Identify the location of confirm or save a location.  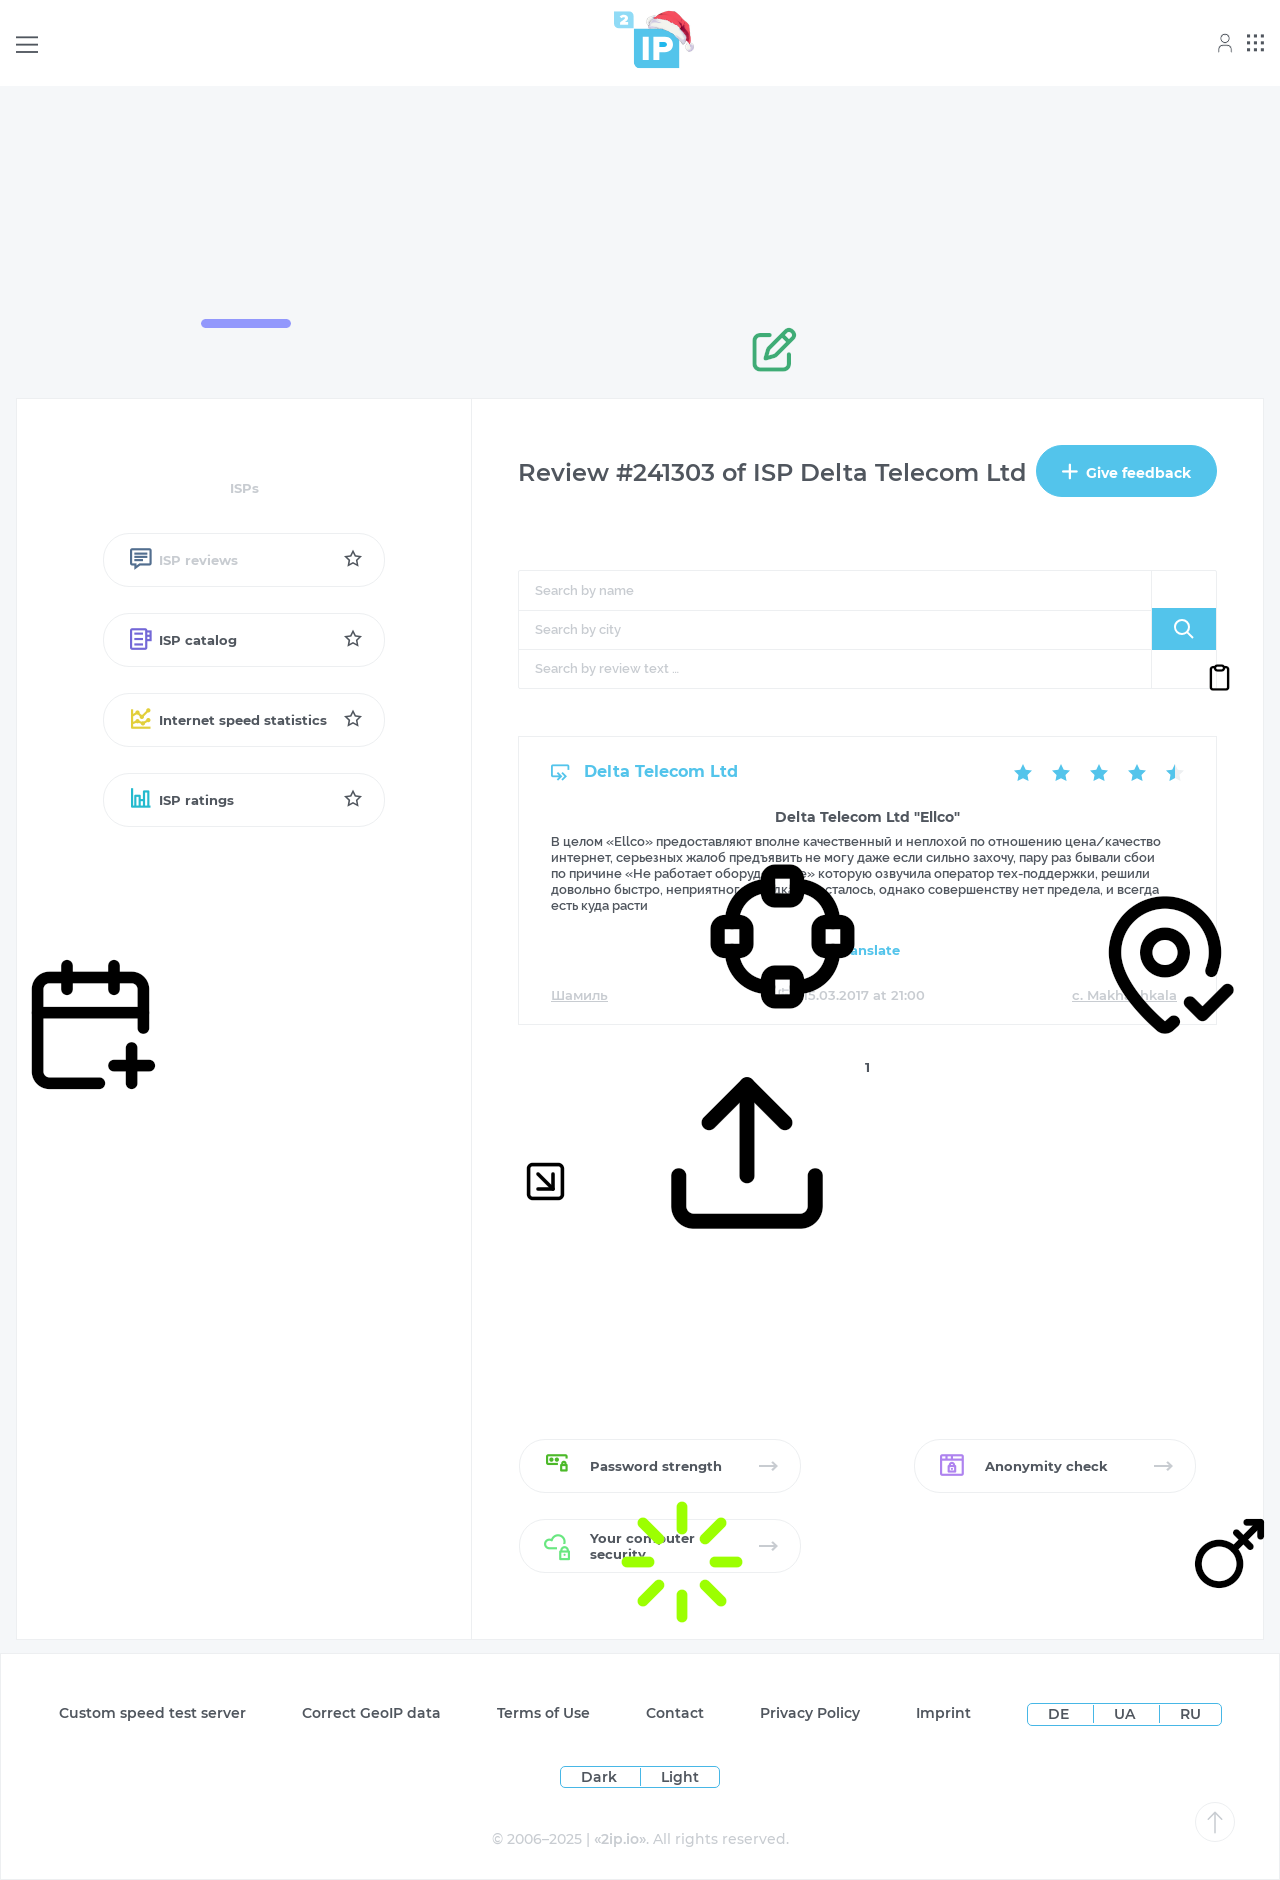
(1165, 965).